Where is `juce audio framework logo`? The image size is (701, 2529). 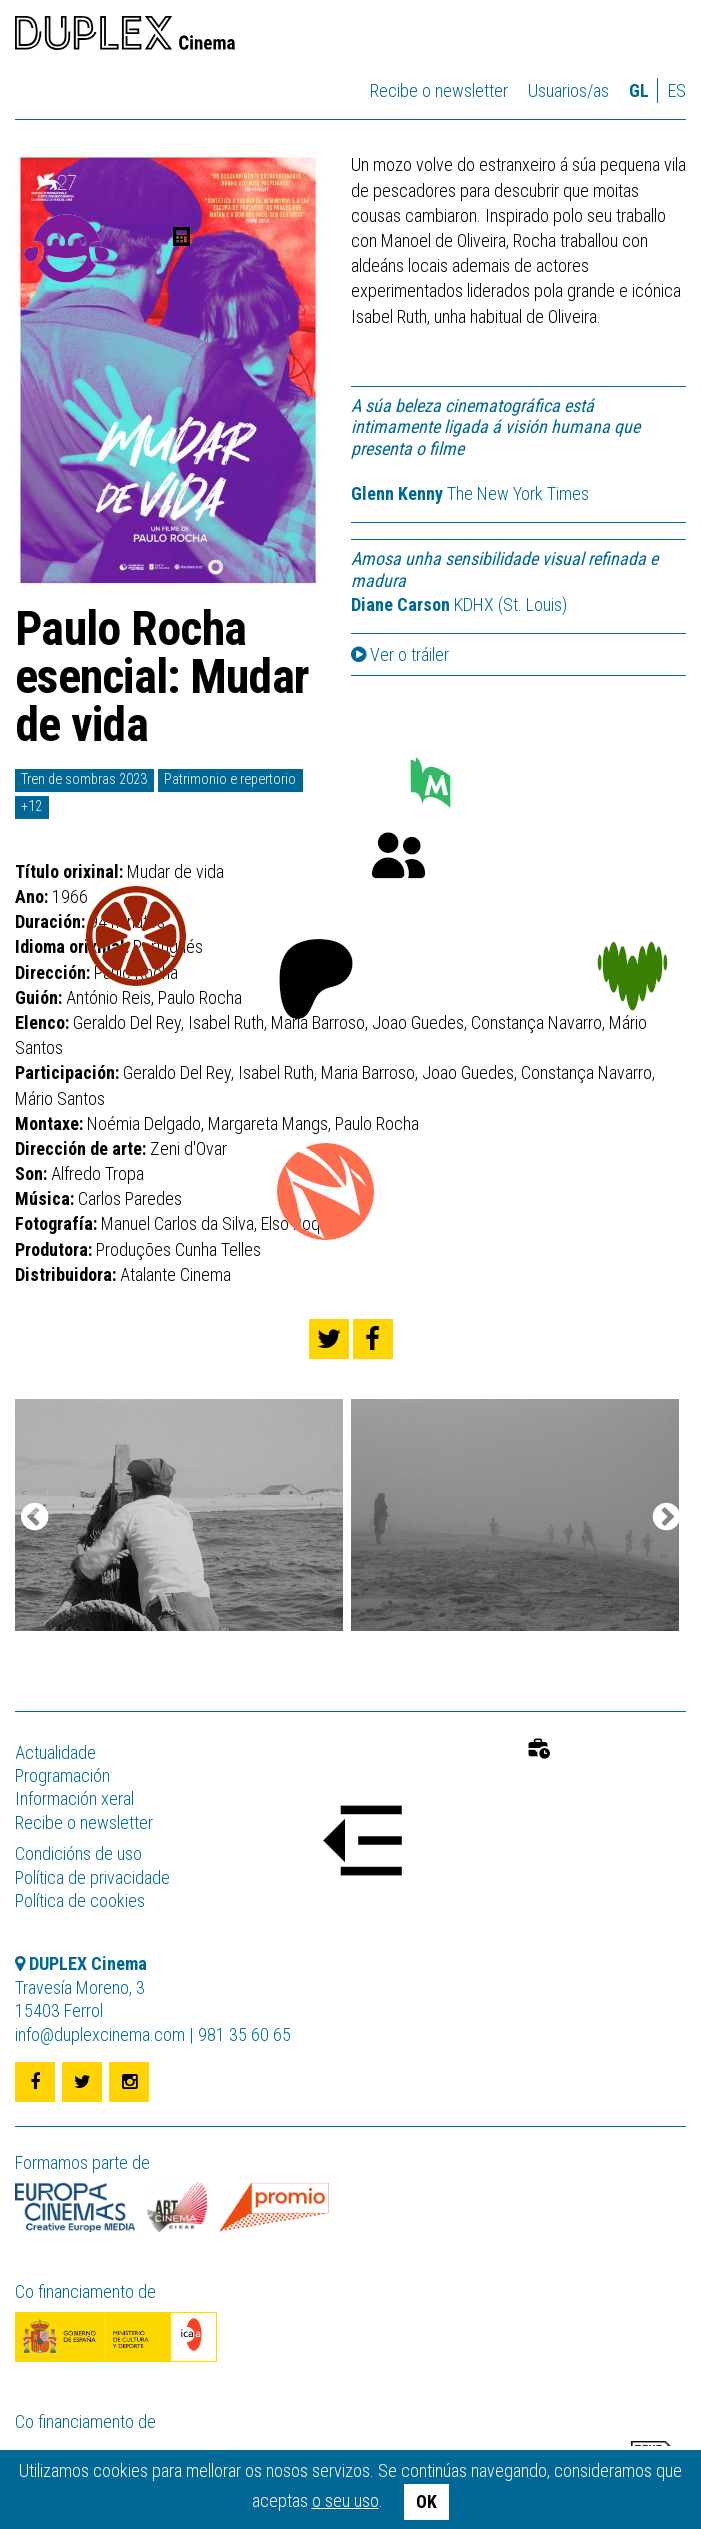
juce audio framework logo is located at coordinates (136, 936).